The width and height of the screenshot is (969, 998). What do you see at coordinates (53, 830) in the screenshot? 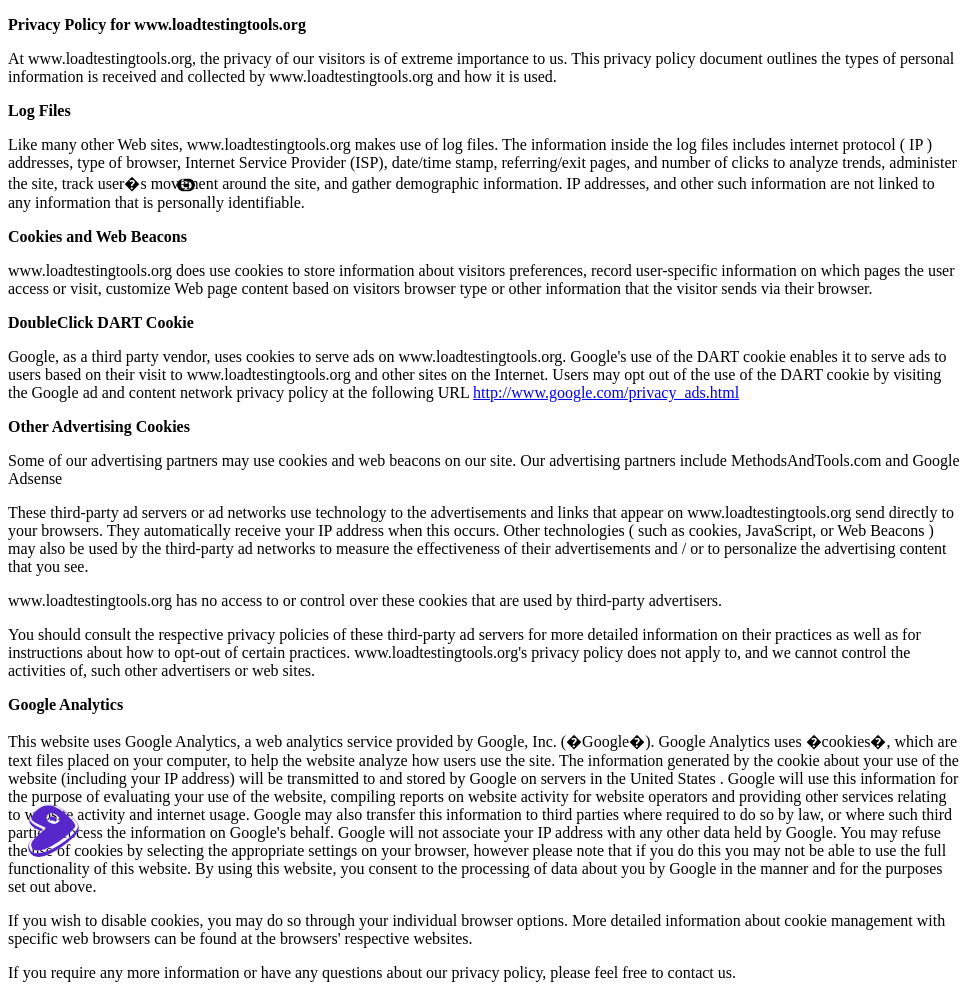
I see `Gentoo Linux logo` at bounding box center [53, 830].